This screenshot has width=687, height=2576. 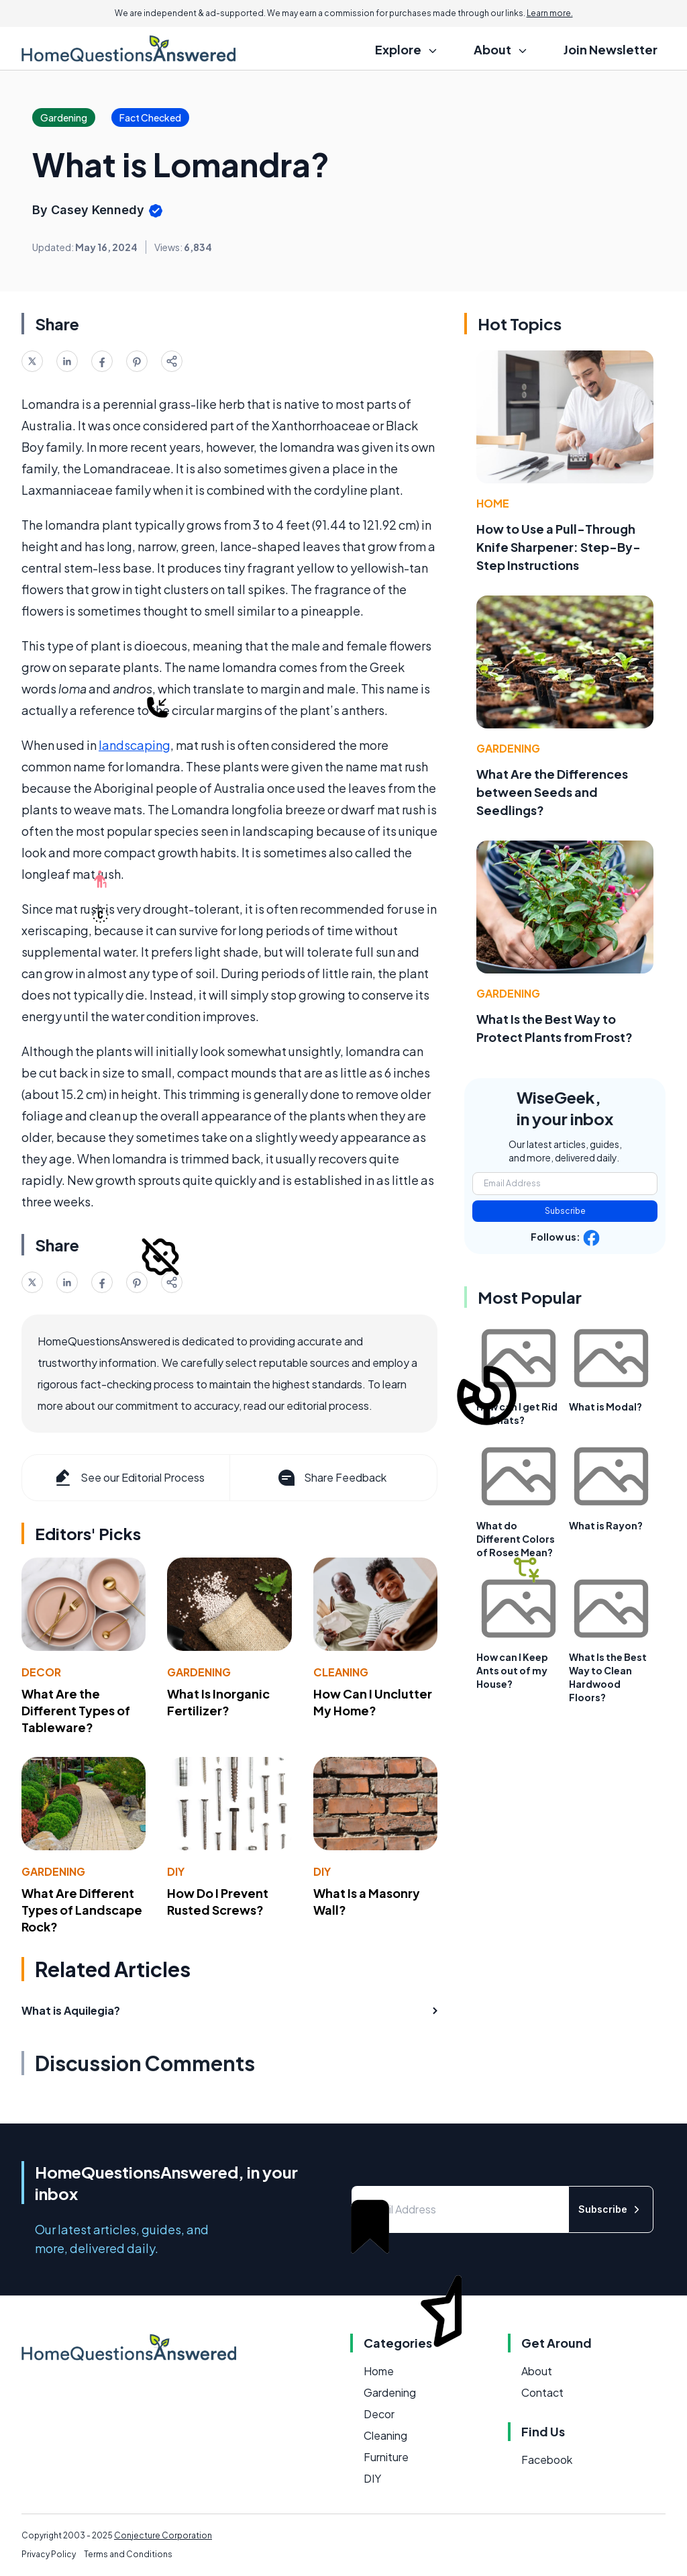 I want to click on indicates accessibility features or services, so click(x=99, y=879).